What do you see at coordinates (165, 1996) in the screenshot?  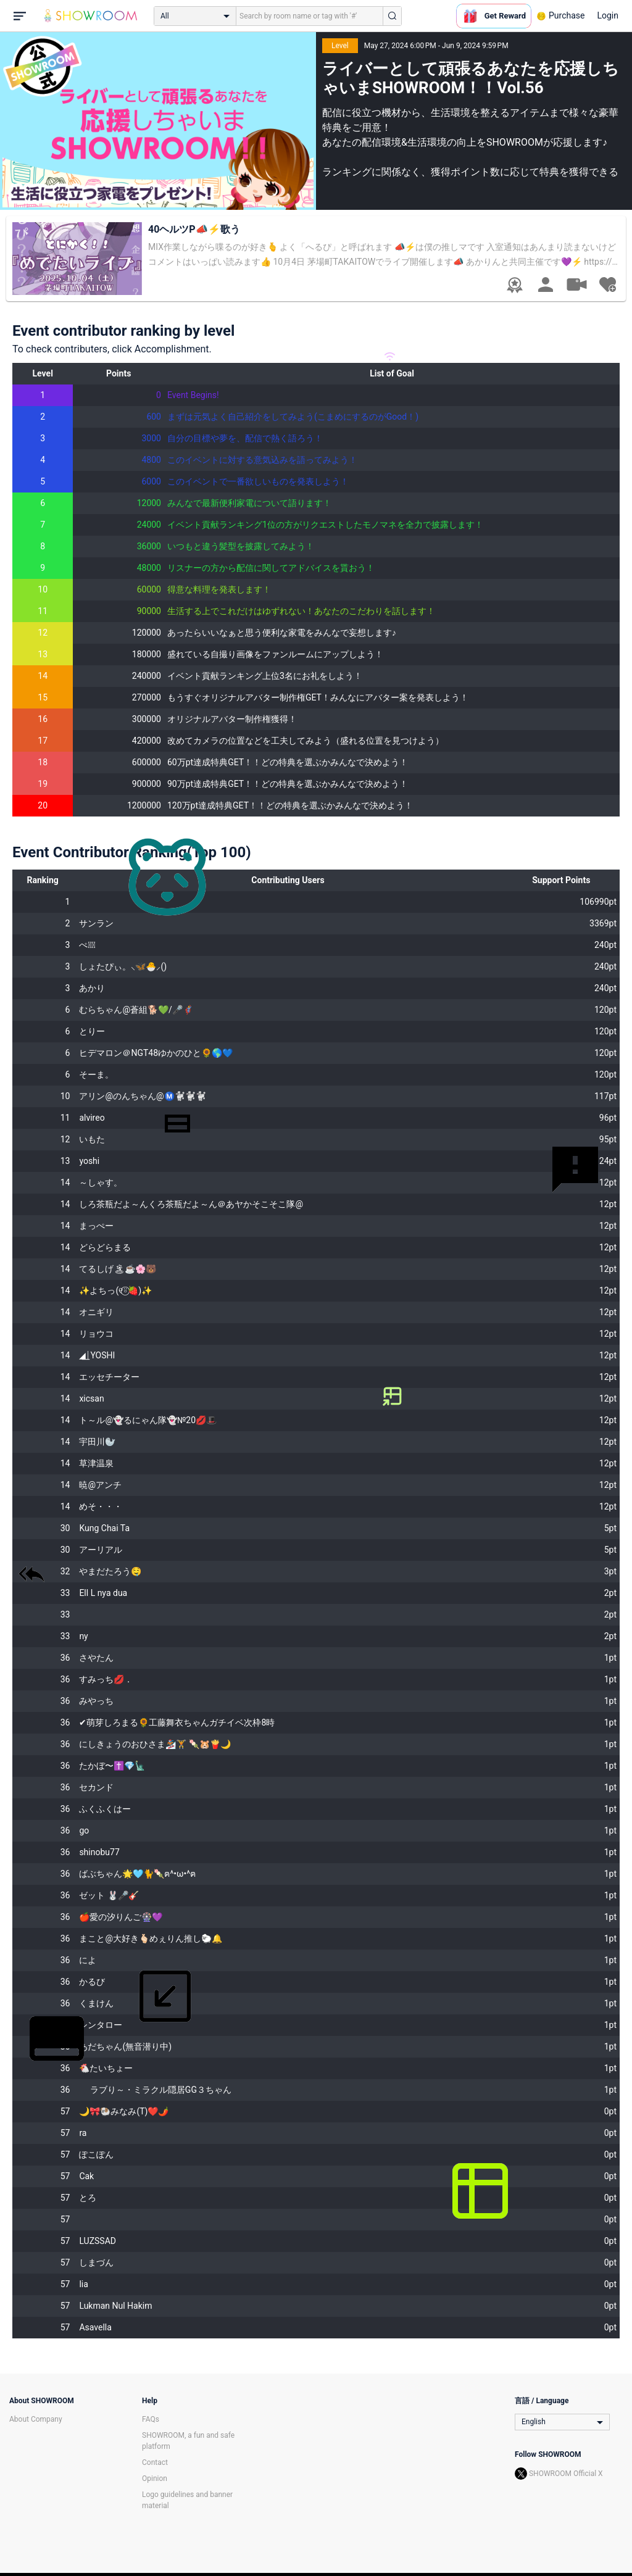 I see `move content to bottom-left corner` at bounding box center [165, 1996].